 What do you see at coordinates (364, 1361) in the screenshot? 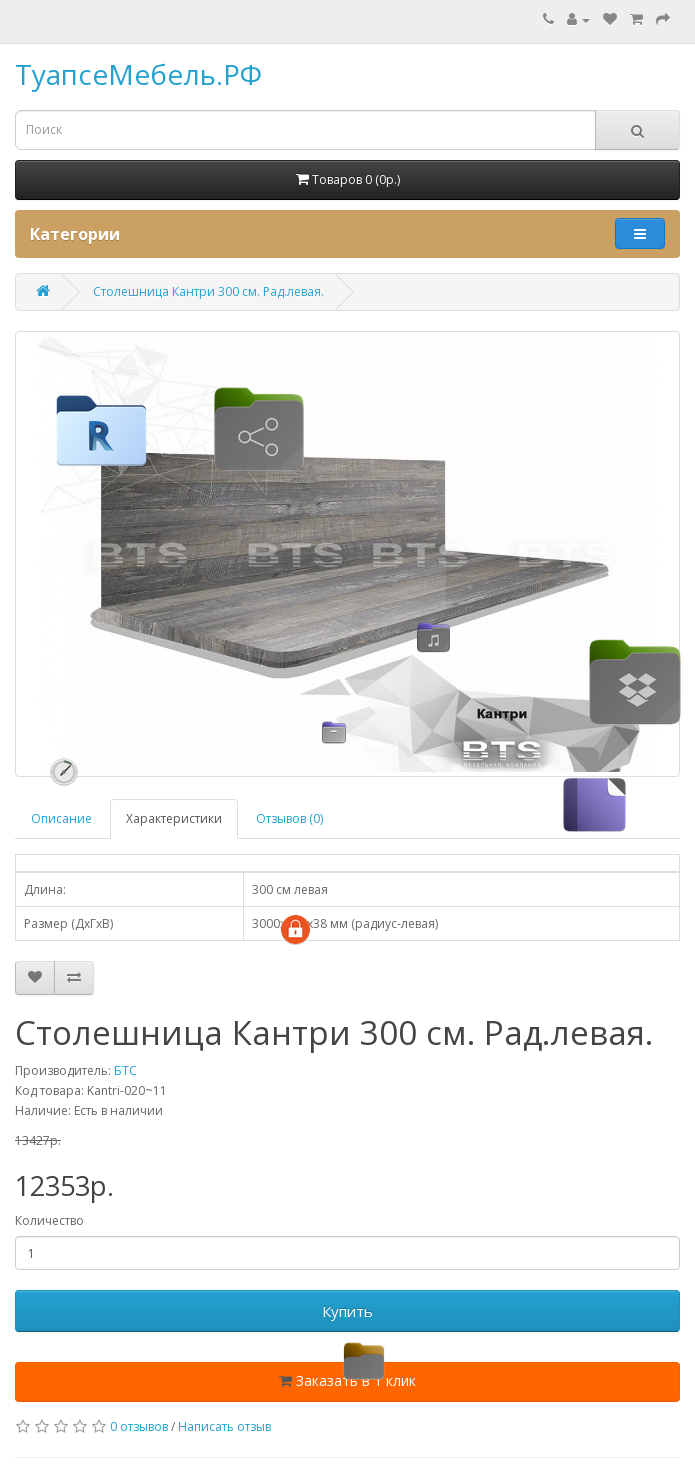
I see `indicates a folder is ready to accept a dragged item` at bounding box center [364, 1361].